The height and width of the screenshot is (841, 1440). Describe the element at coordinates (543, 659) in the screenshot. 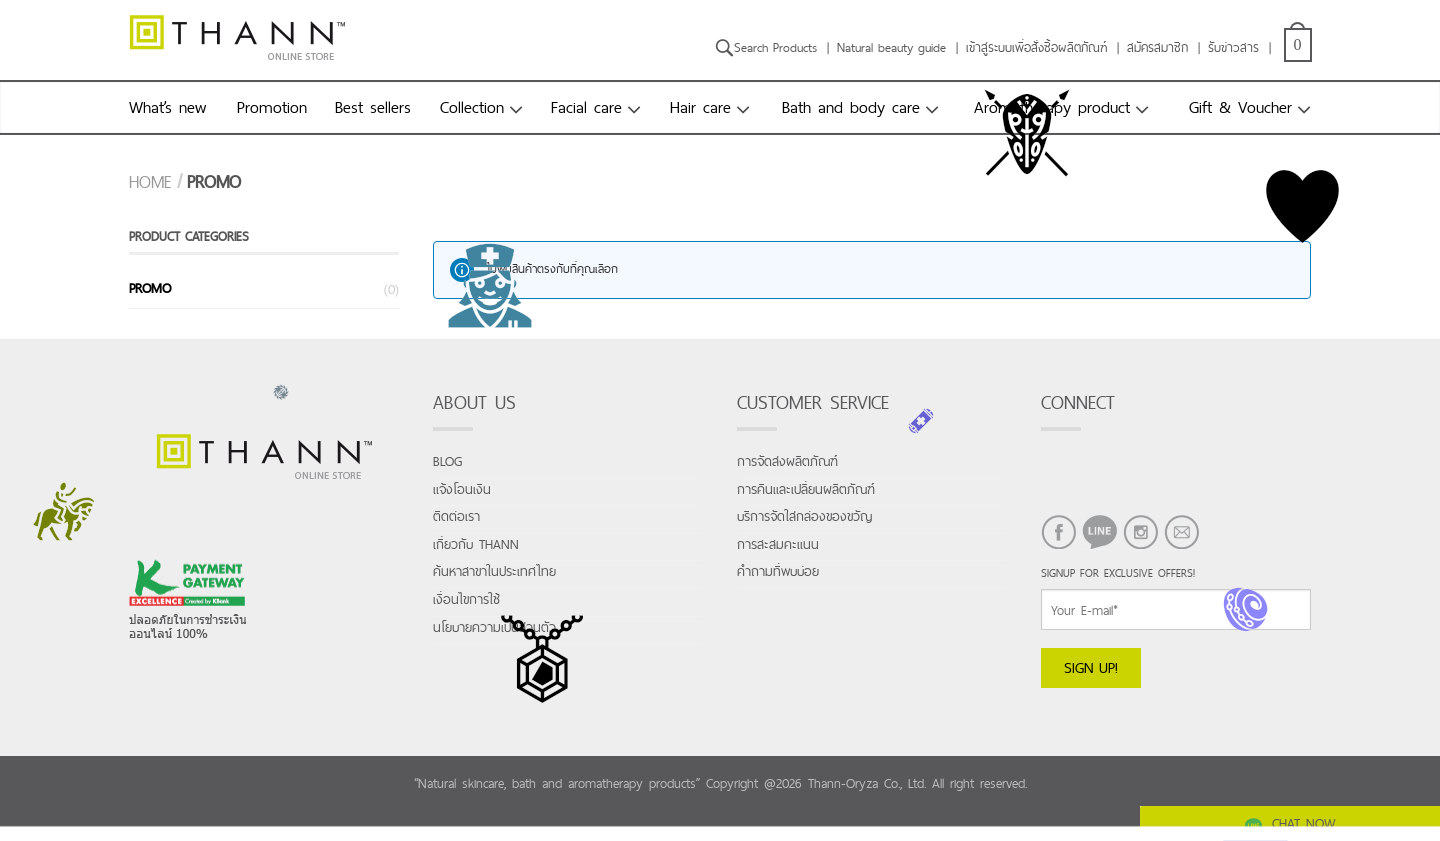

I see `view jewelry or accessories inventory` at that location.